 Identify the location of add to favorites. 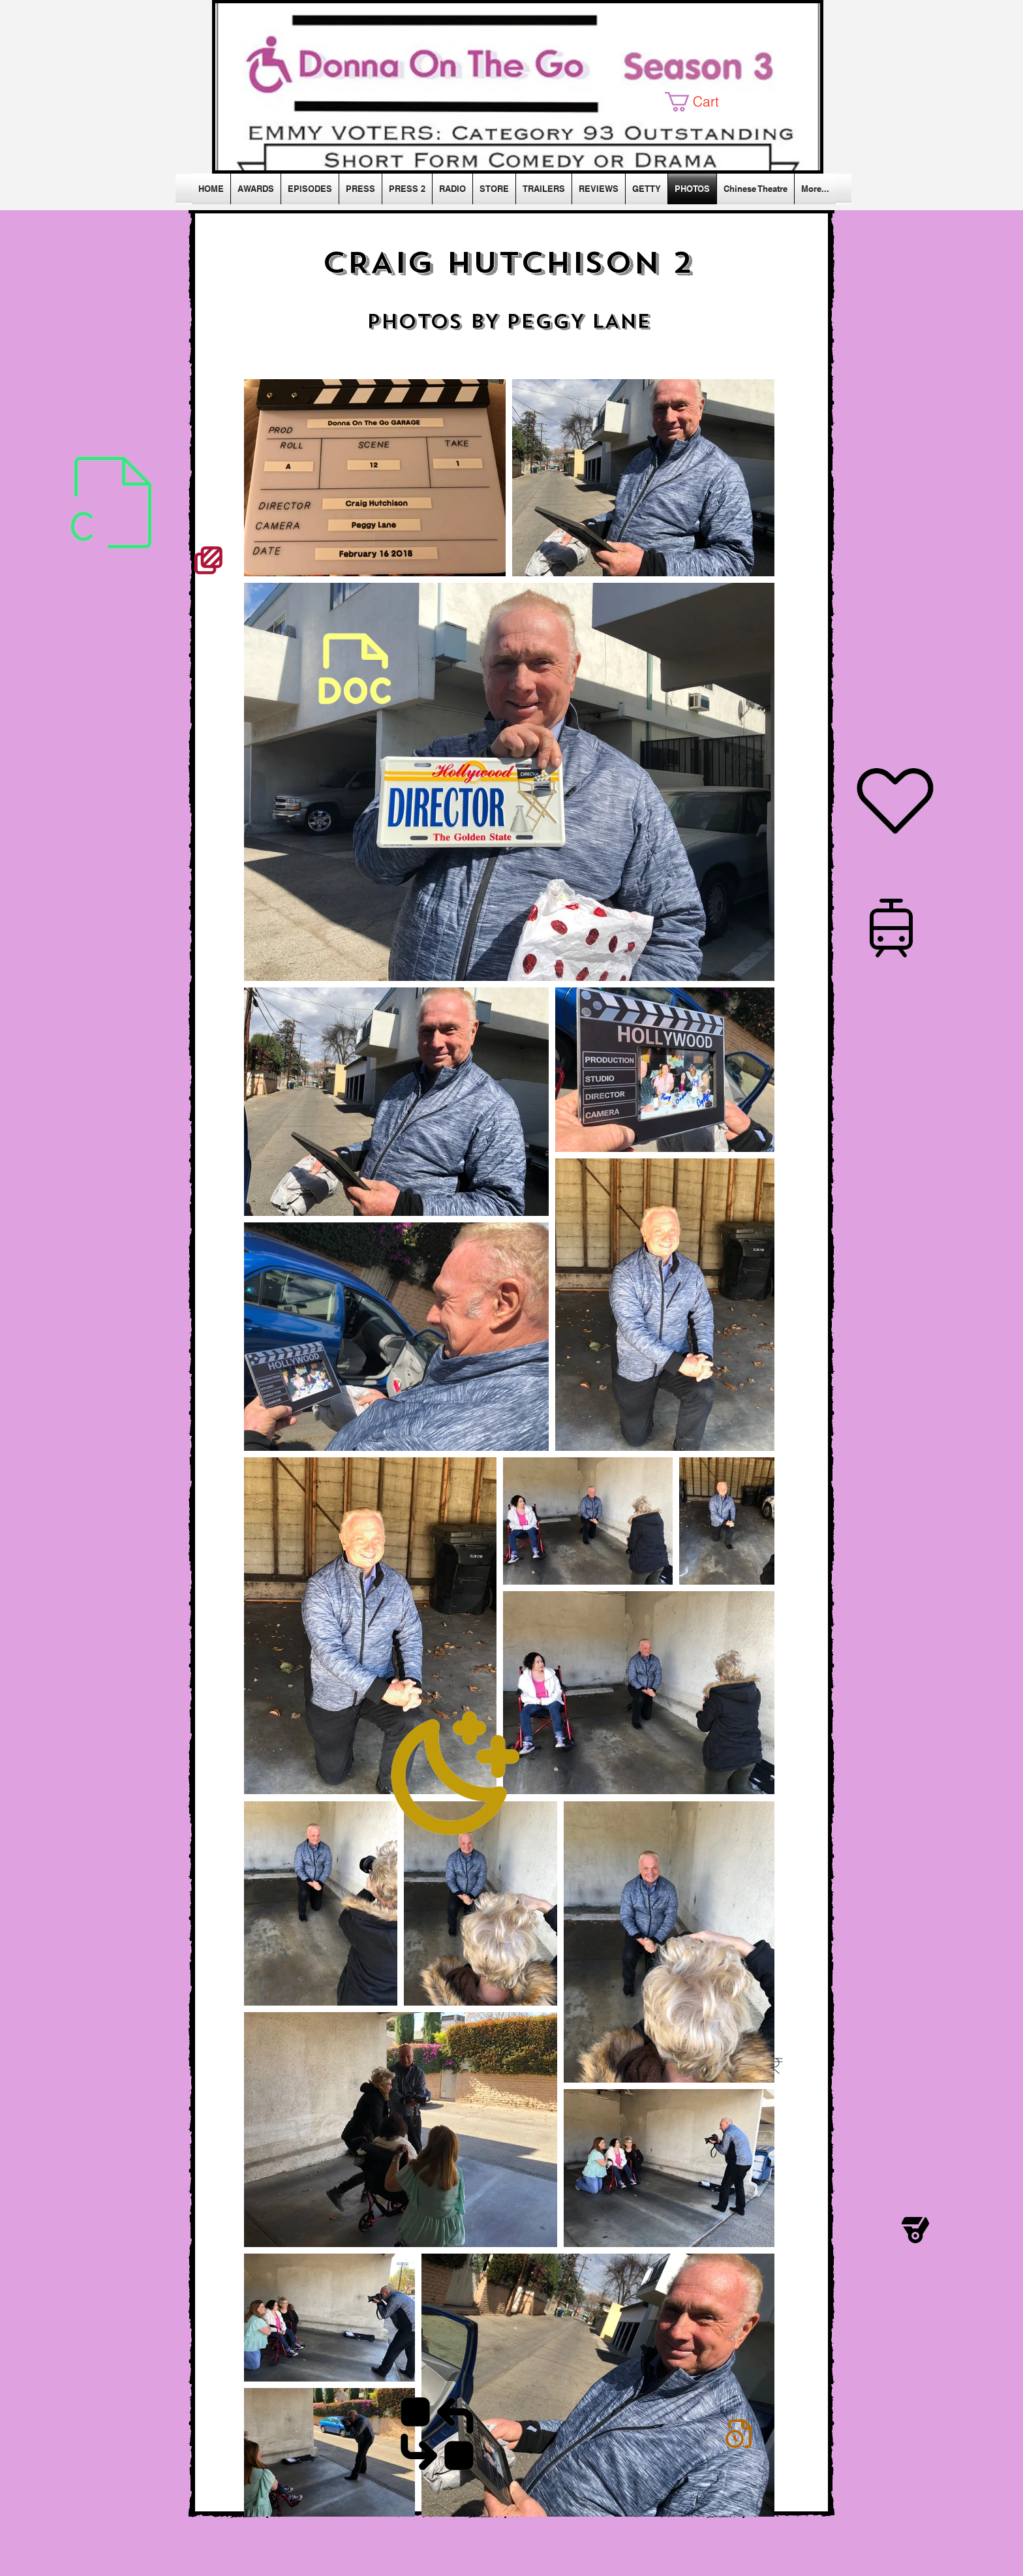
(895, 798).